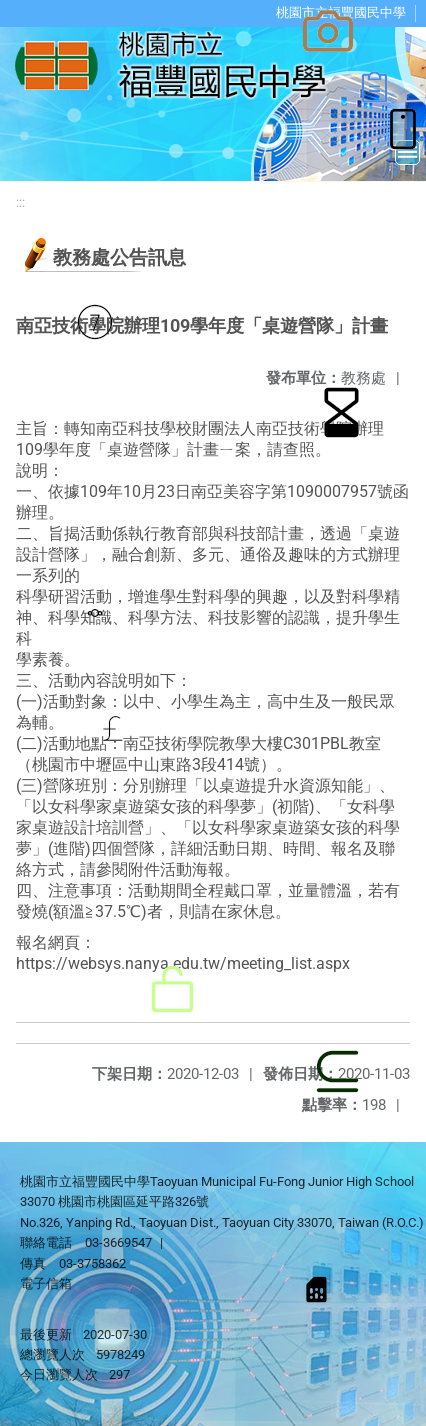 This screenshot has height=1426, width=426. What do you see at coordinates (341, 412) in the screenshot?
I see `indicates time is running low` at bounding box center [341, 412].